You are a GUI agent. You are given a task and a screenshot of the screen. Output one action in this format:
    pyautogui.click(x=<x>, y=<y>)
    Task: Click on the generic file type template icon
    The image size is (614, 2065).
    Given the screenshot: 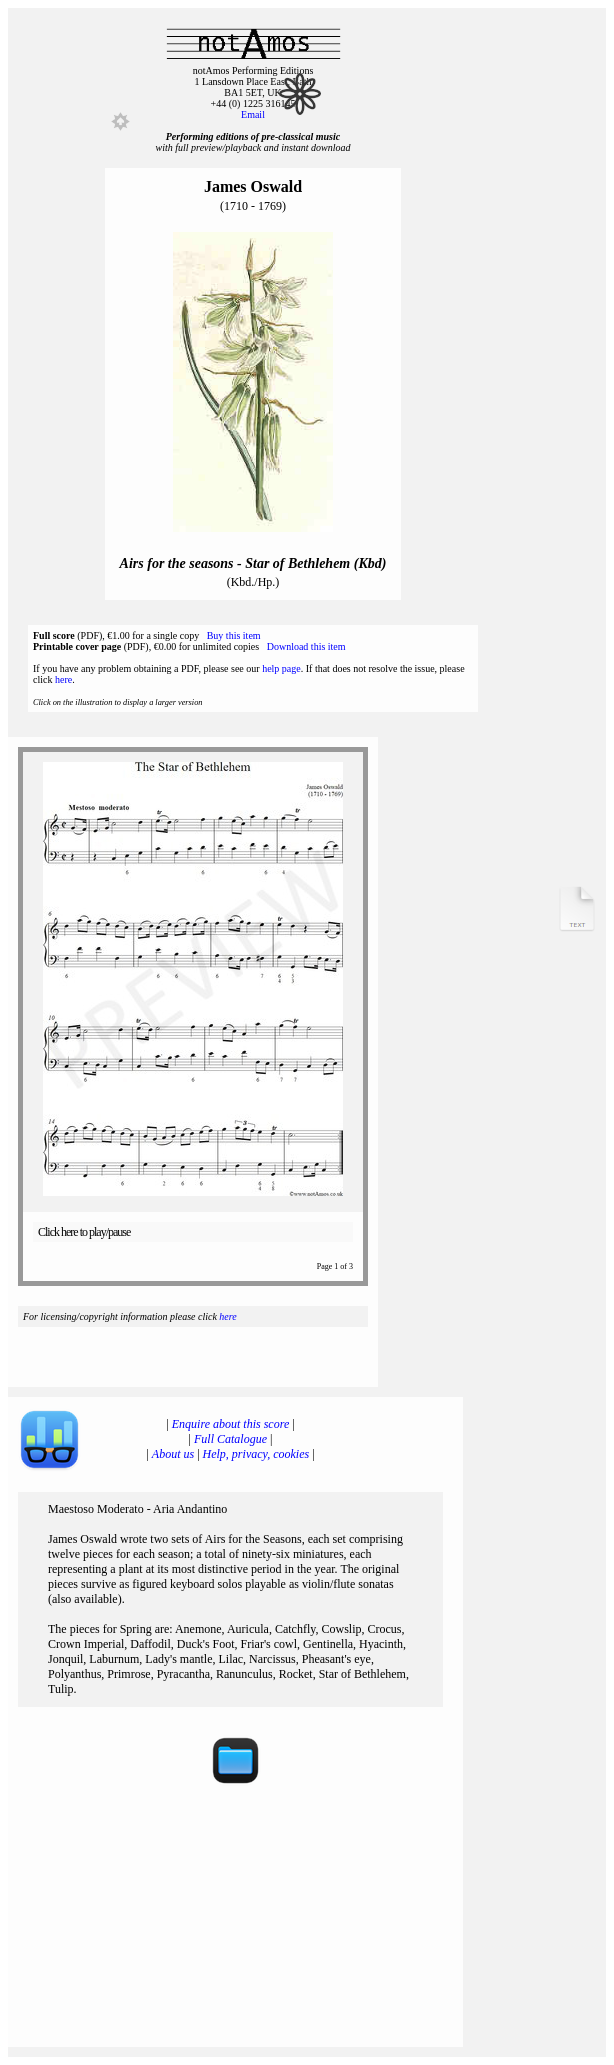 What is the action you would take?
    pyautogui.click(x=577, y=909)
    